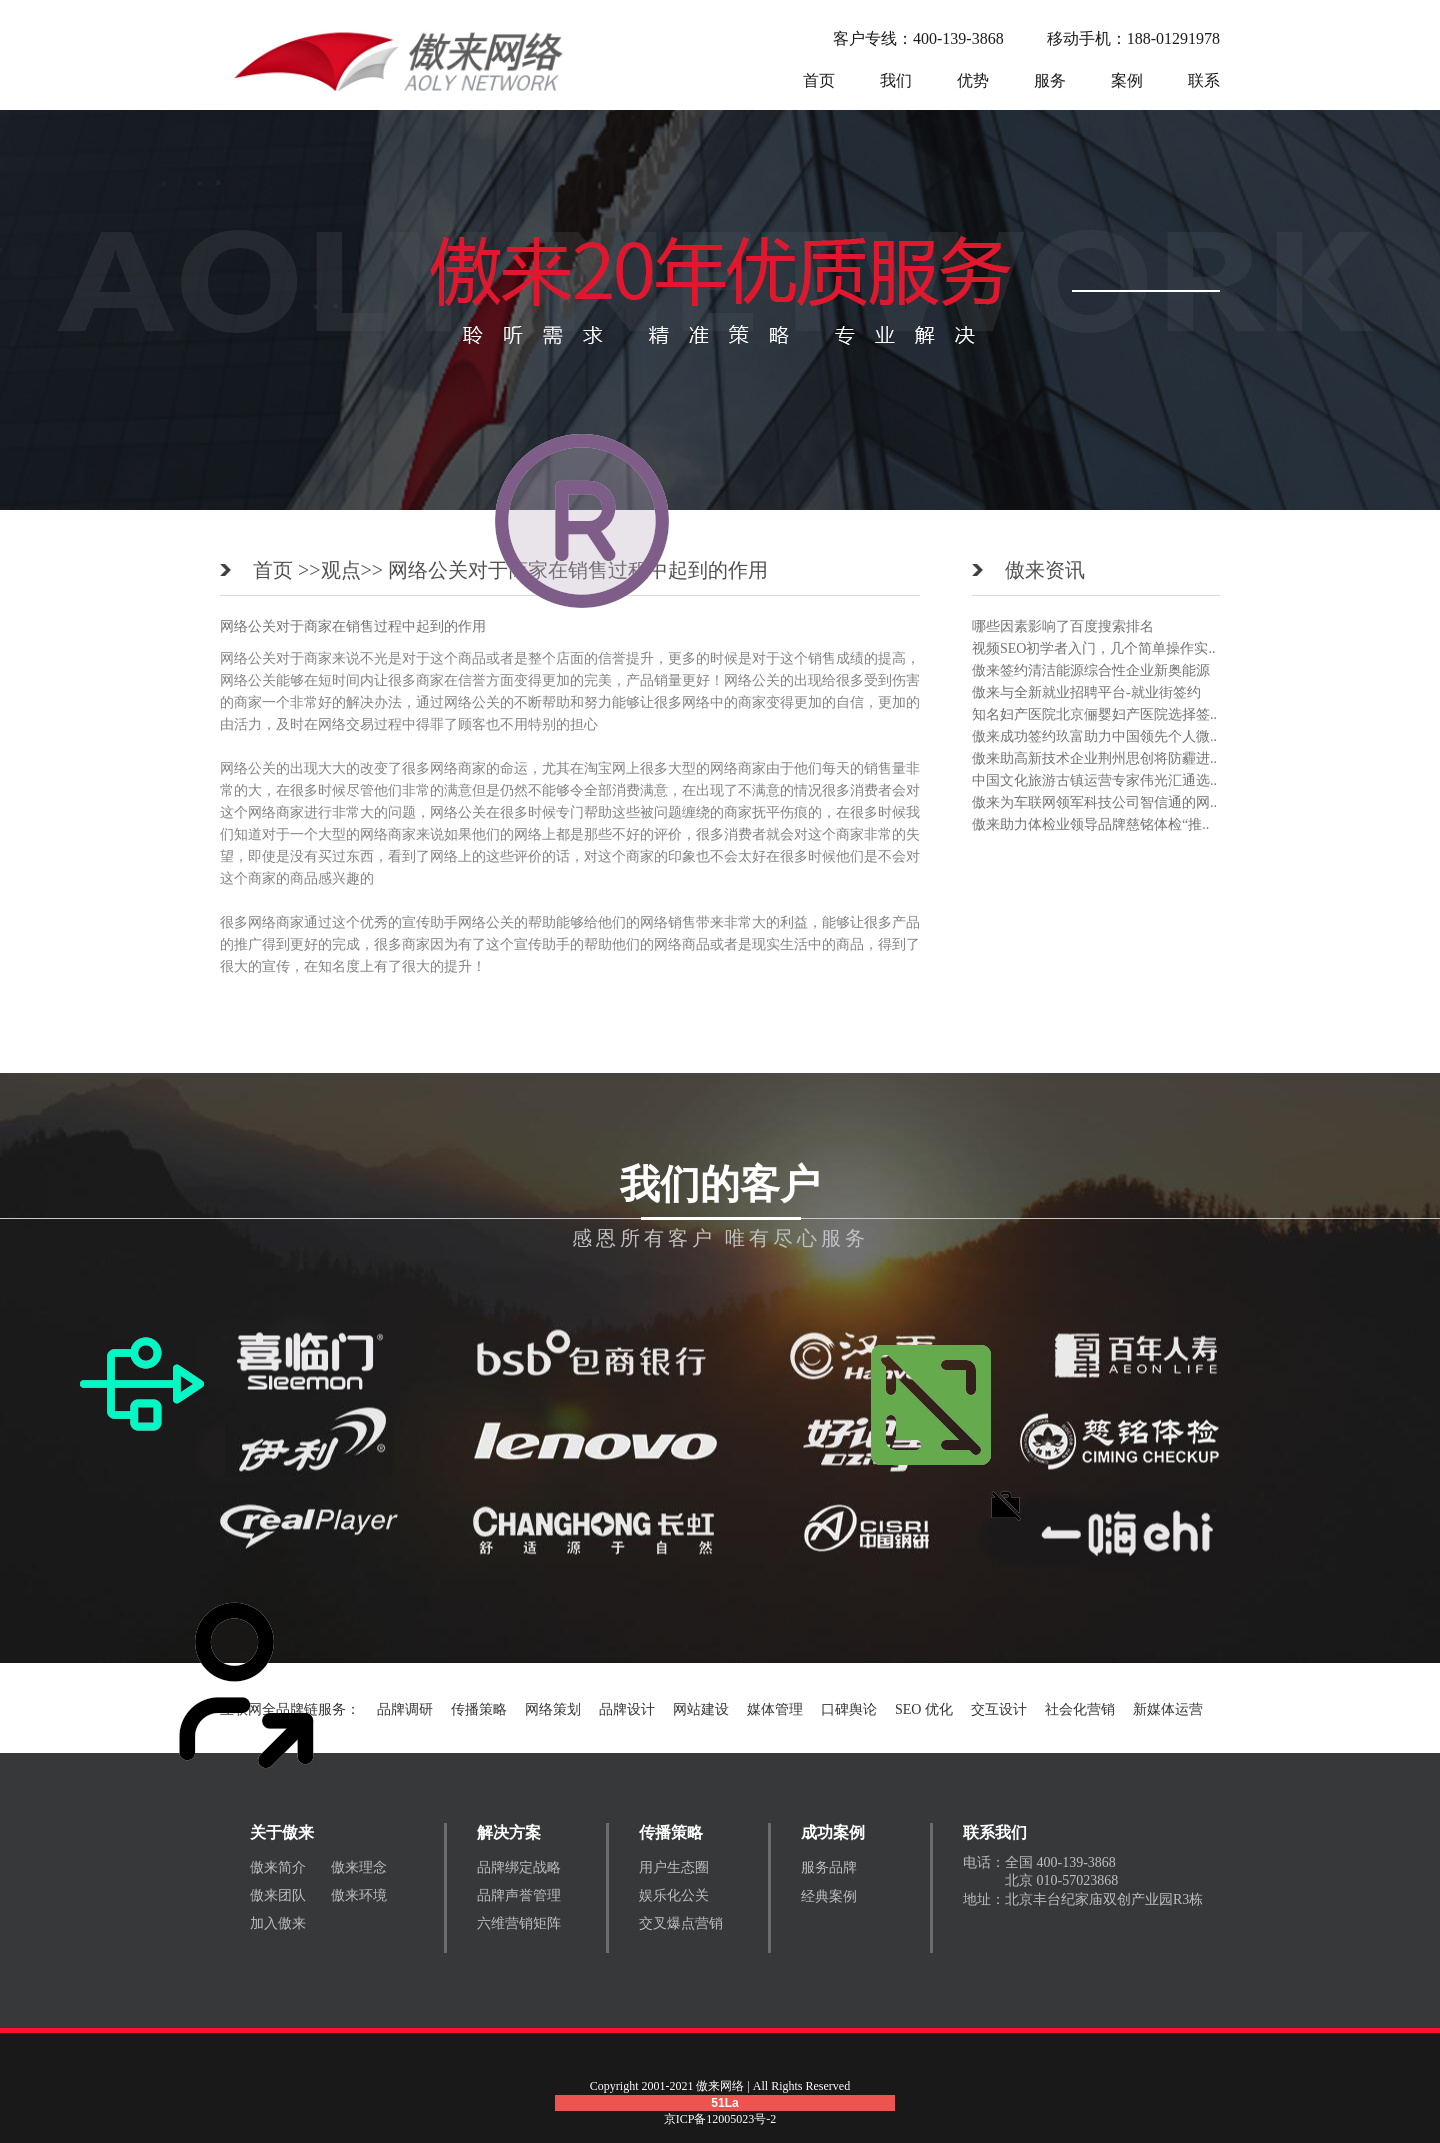 The height and width of the screenshot is (2143, 1440). What do you see at coordinates (1005, 1505) in the screenshot?
I see `indicates work mode is disabled` at bounding box center [1005, 1505].